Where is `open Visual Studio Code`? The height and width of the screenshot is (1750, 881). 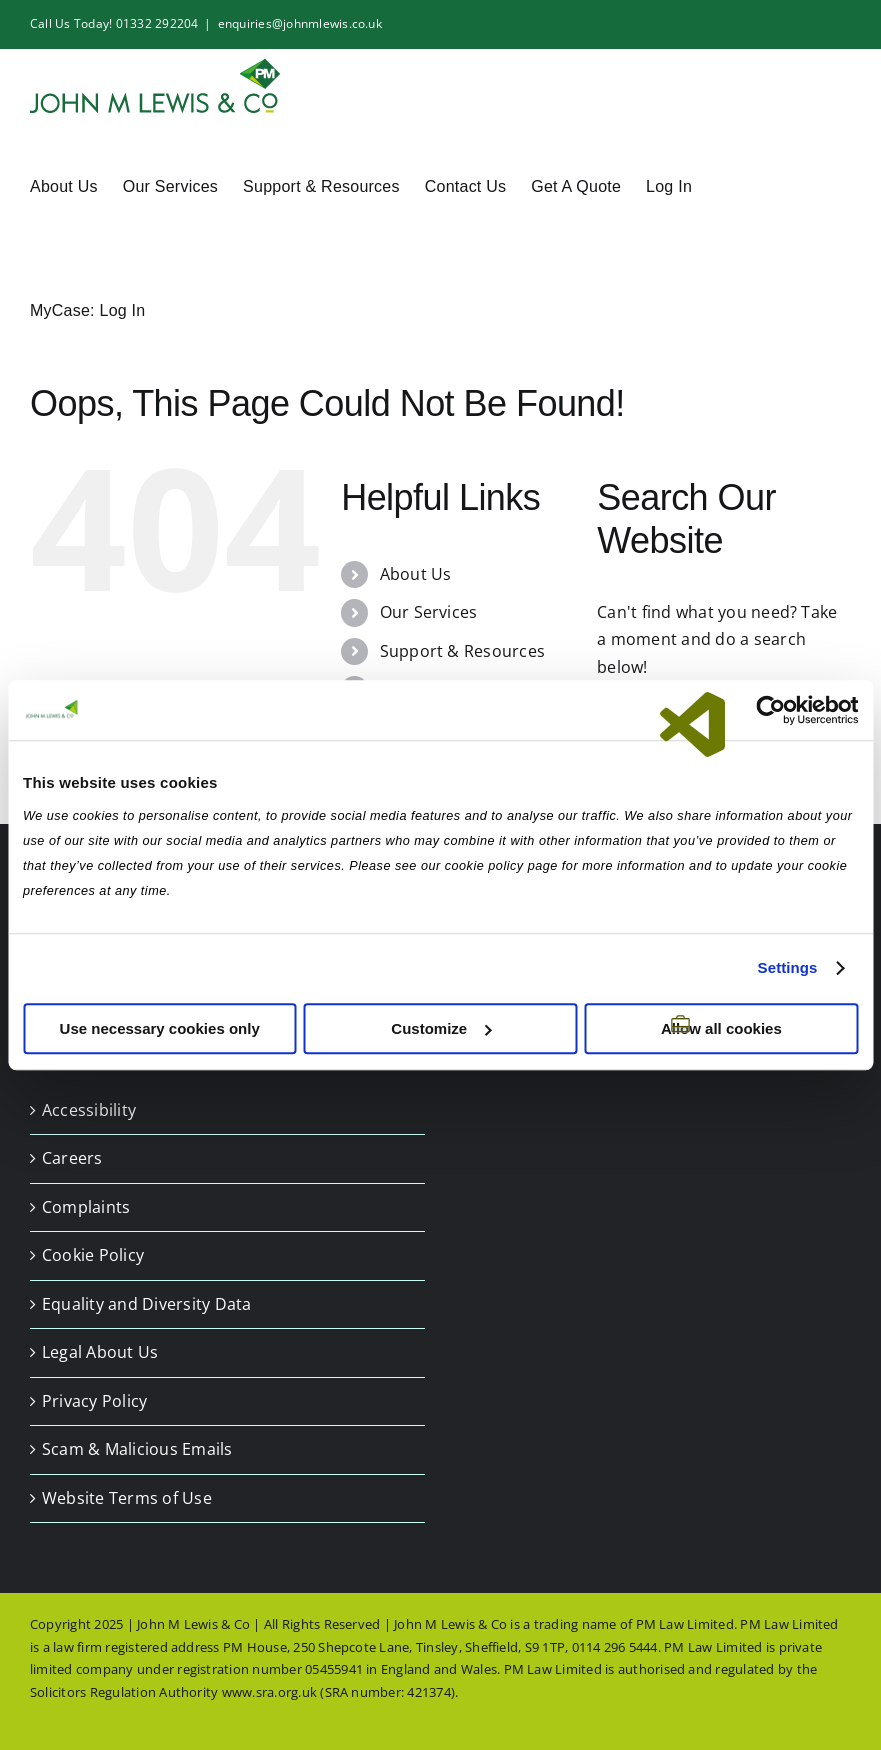
open Visual Studio Code is located at coordinates (695, 727).